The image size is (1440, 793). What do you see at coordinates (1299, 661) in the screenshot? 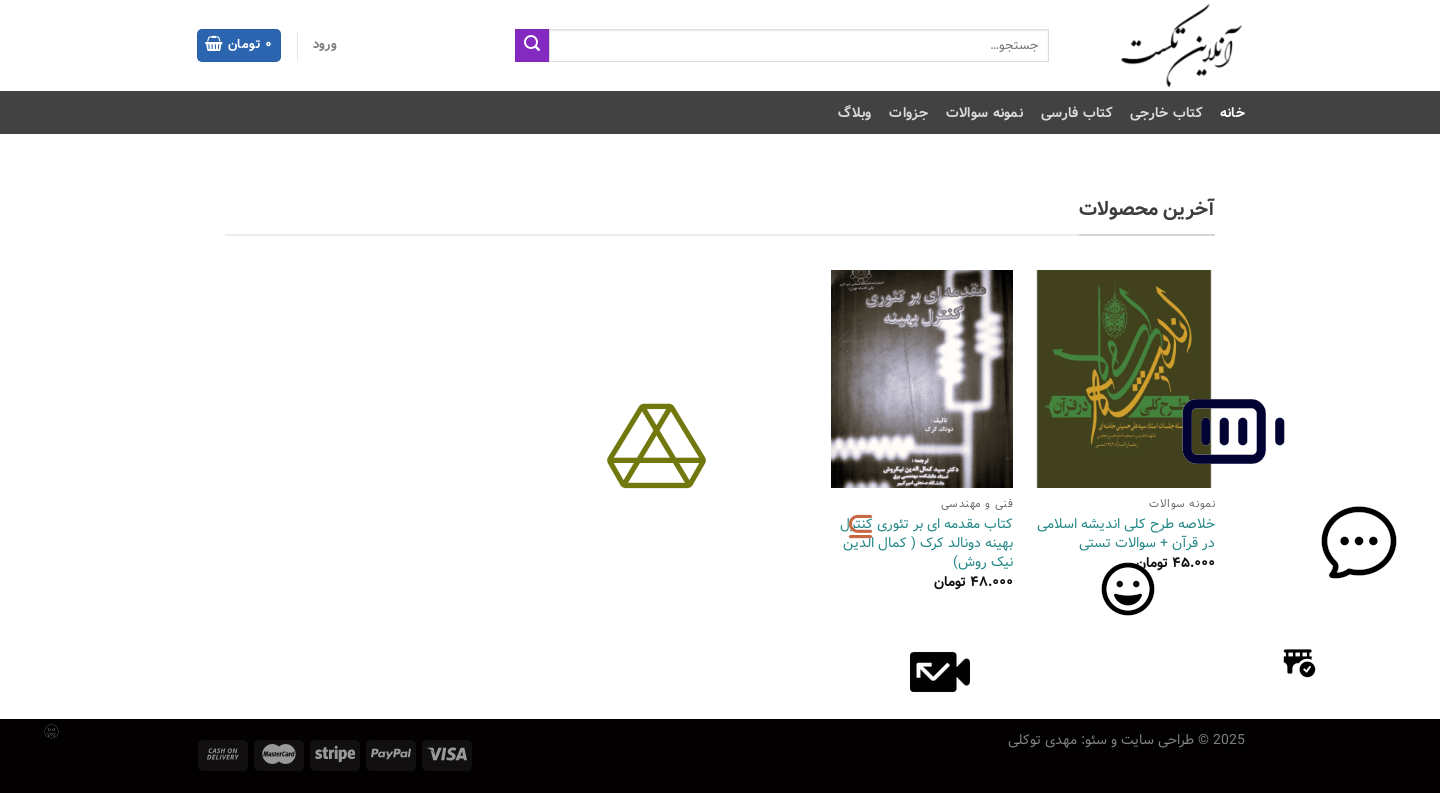
I see `bridge inspection verified or approved` at bounding box center [1299, 661].